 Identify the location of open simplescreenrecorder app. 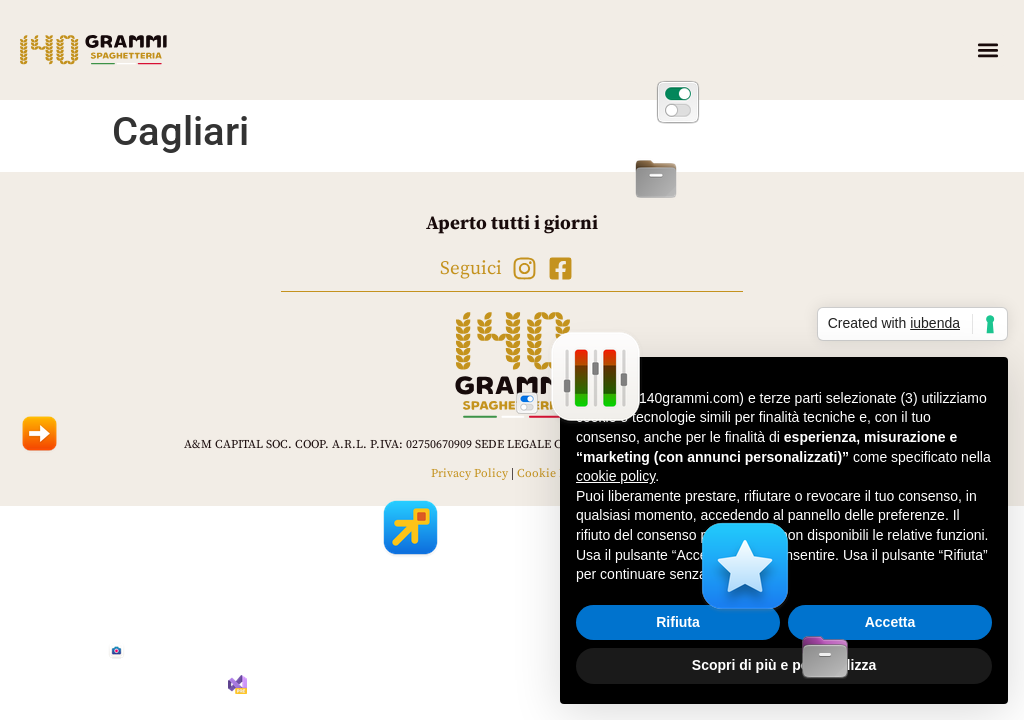
(116, 650).